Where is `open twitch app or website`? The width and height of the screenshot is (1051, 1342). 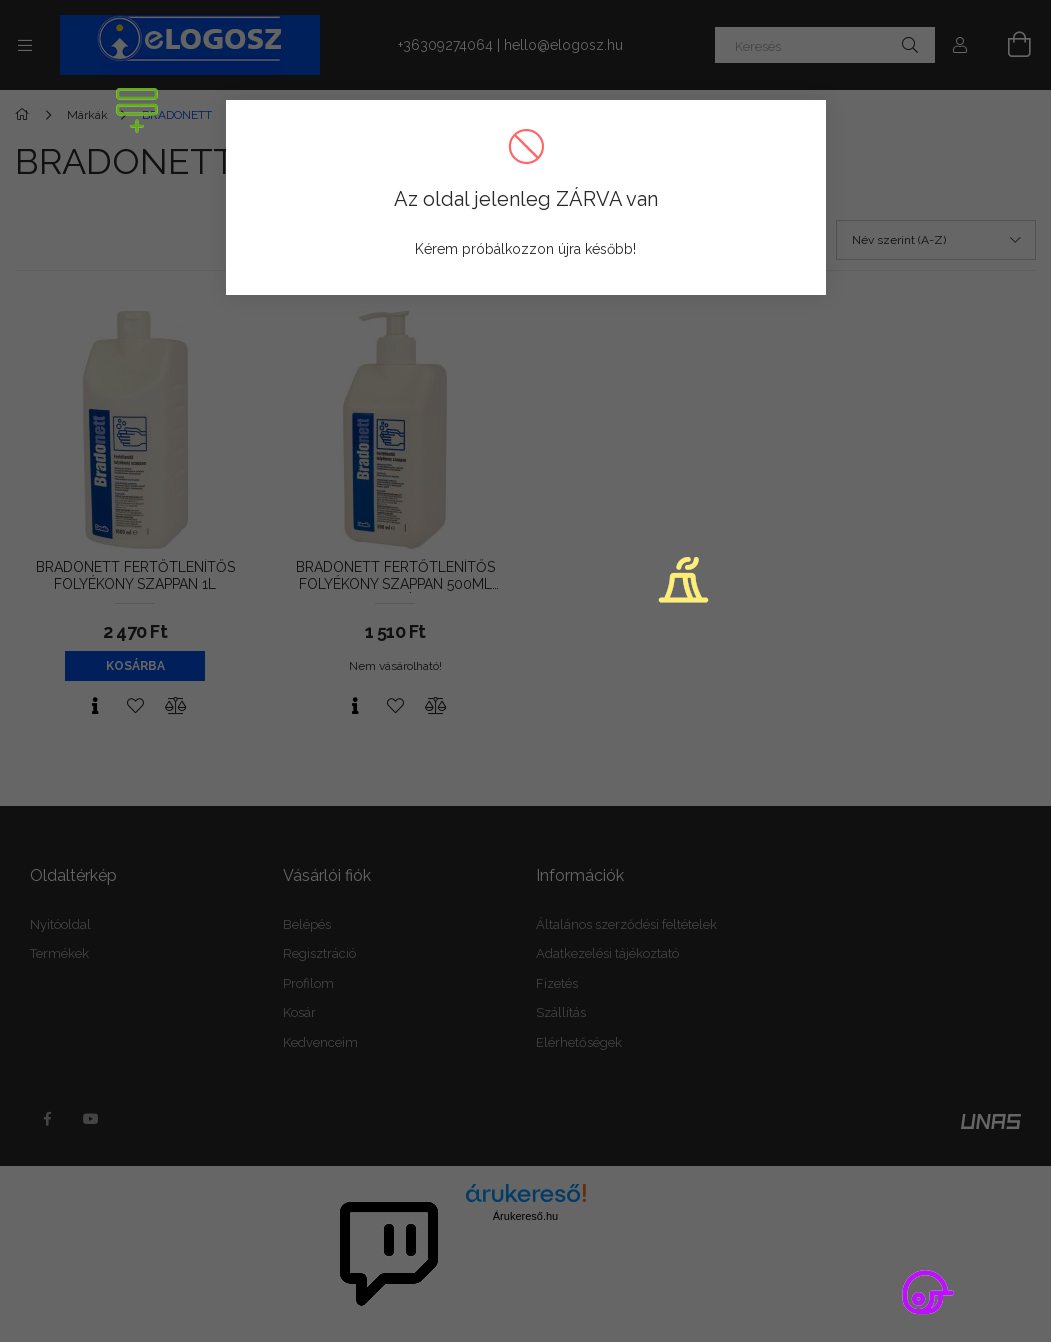
open twitch app or website is located at coordinates (389, 1251).